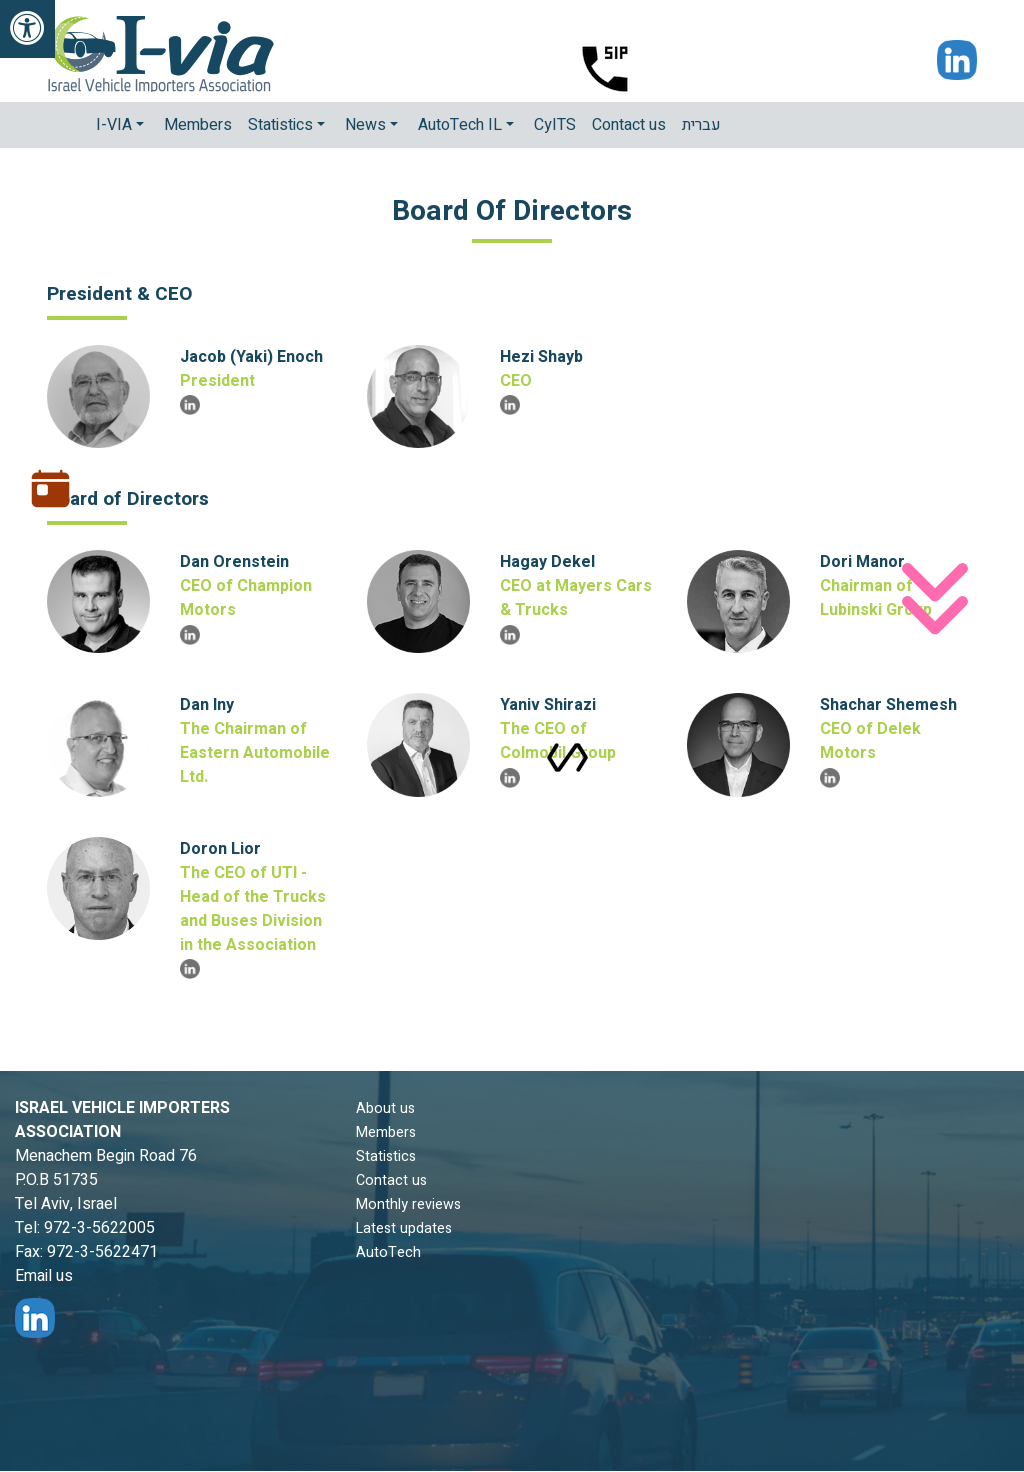 This screenshot has height=1472, width=1024. I want to click on expand to show more content, so click(935, 596).